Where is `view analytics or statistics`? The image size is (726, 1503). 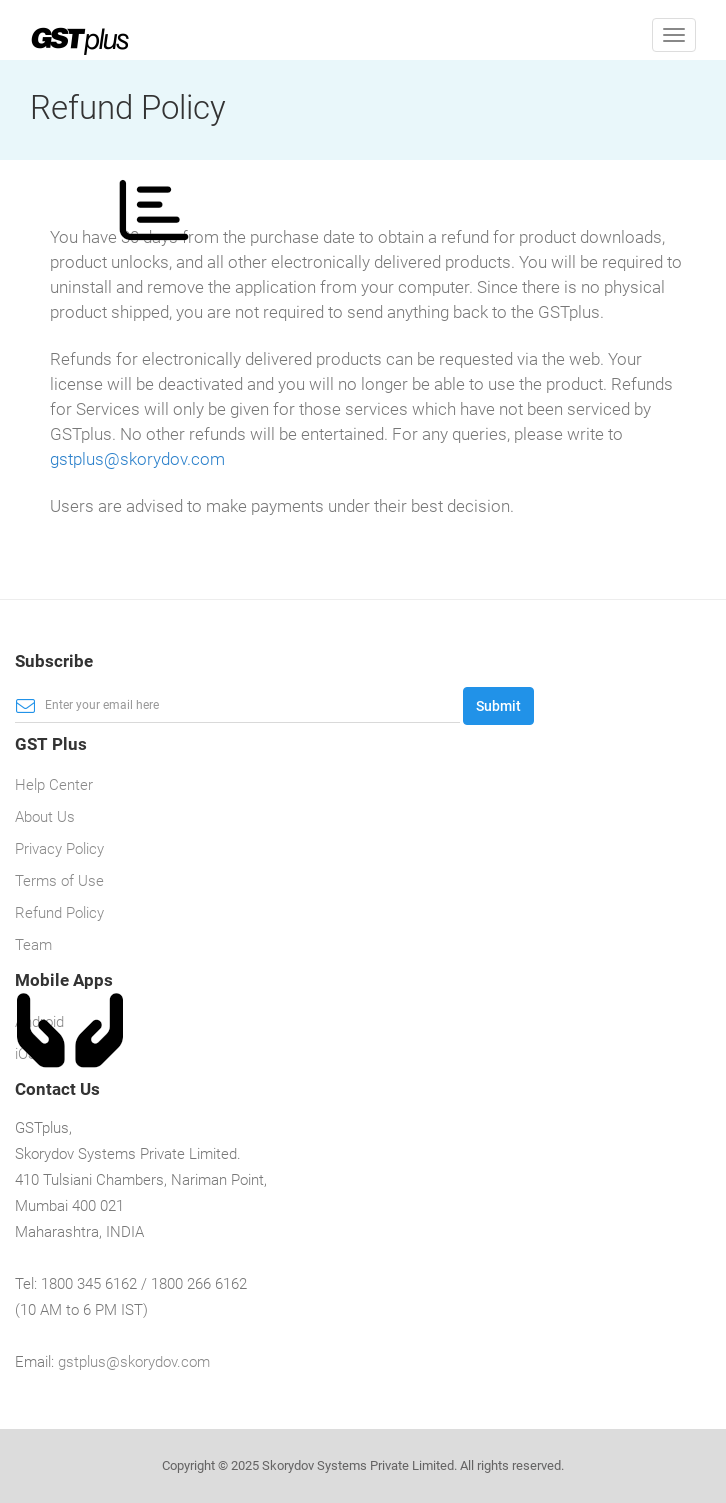
view analytics or statistics is located at coordinates (154, 210).